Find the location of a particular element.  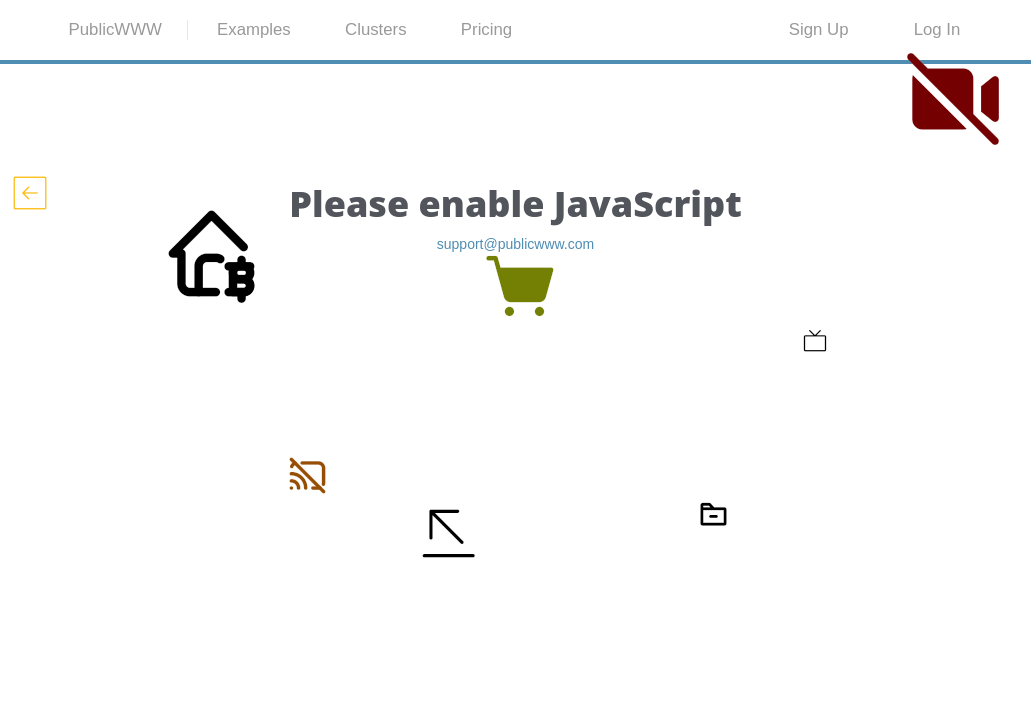

navigate to the top-left or beginning of content is located at coordinates (446, 533).